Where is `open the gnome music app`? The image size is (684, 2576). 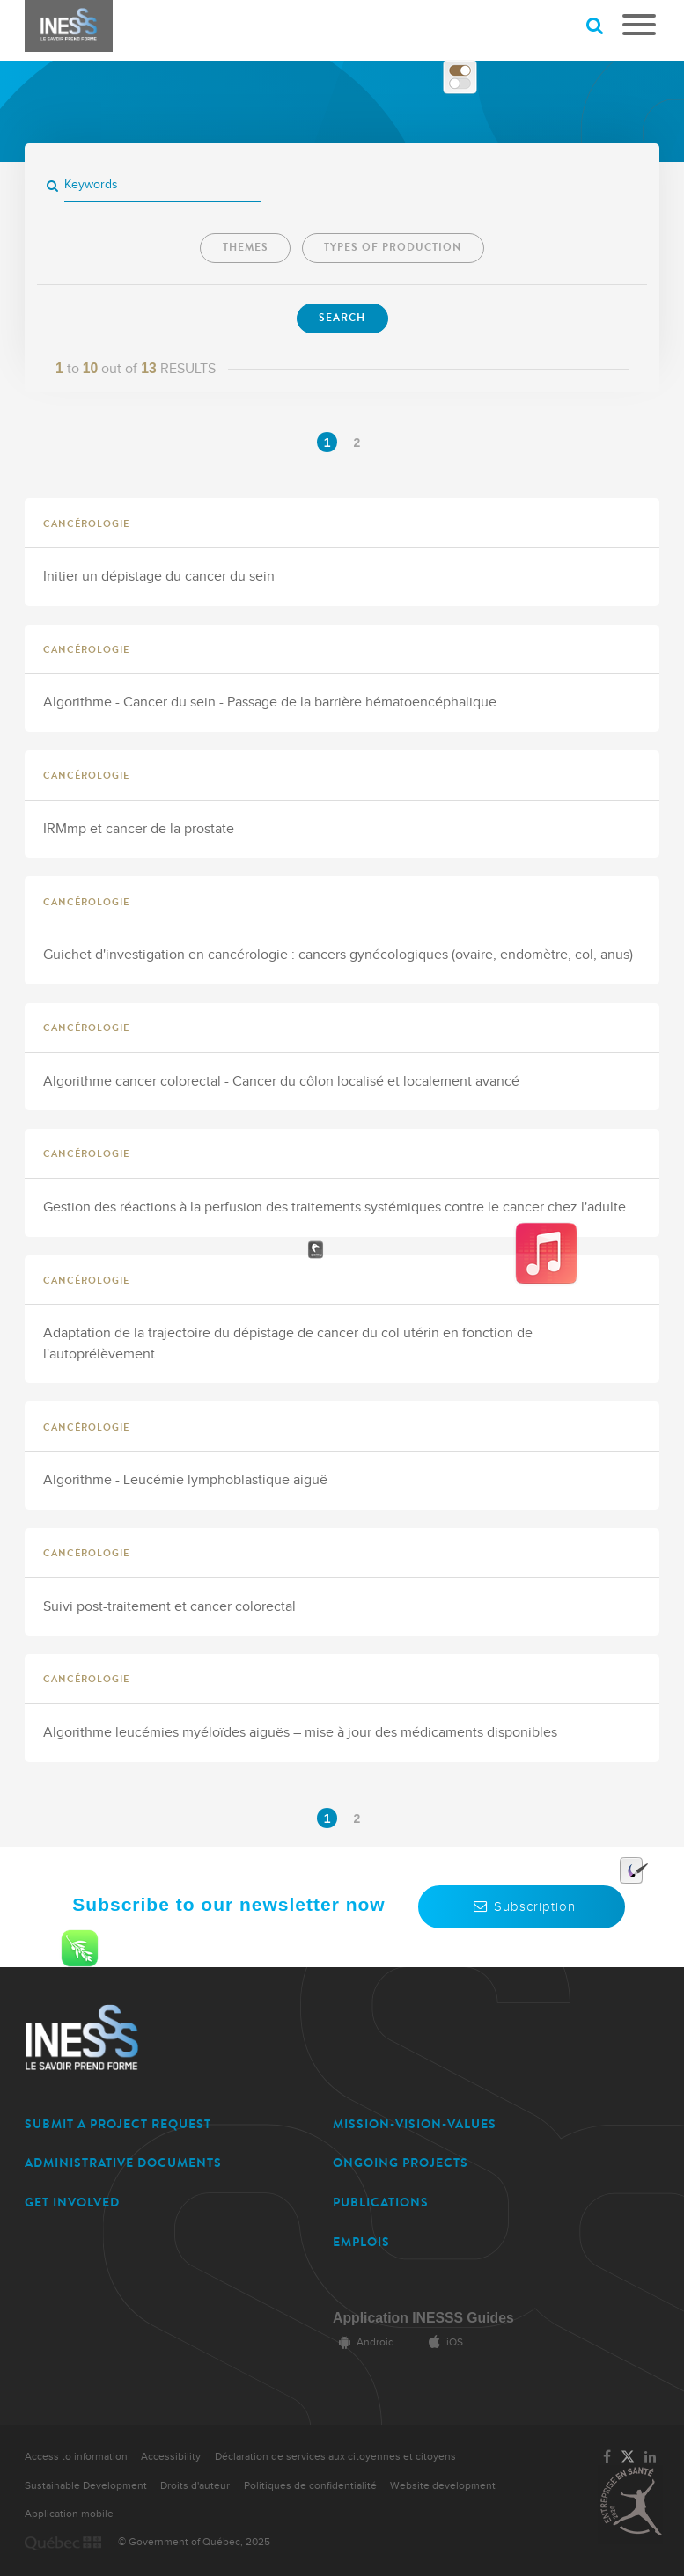 open the gnome music app is located at coordinates (546, 1253).